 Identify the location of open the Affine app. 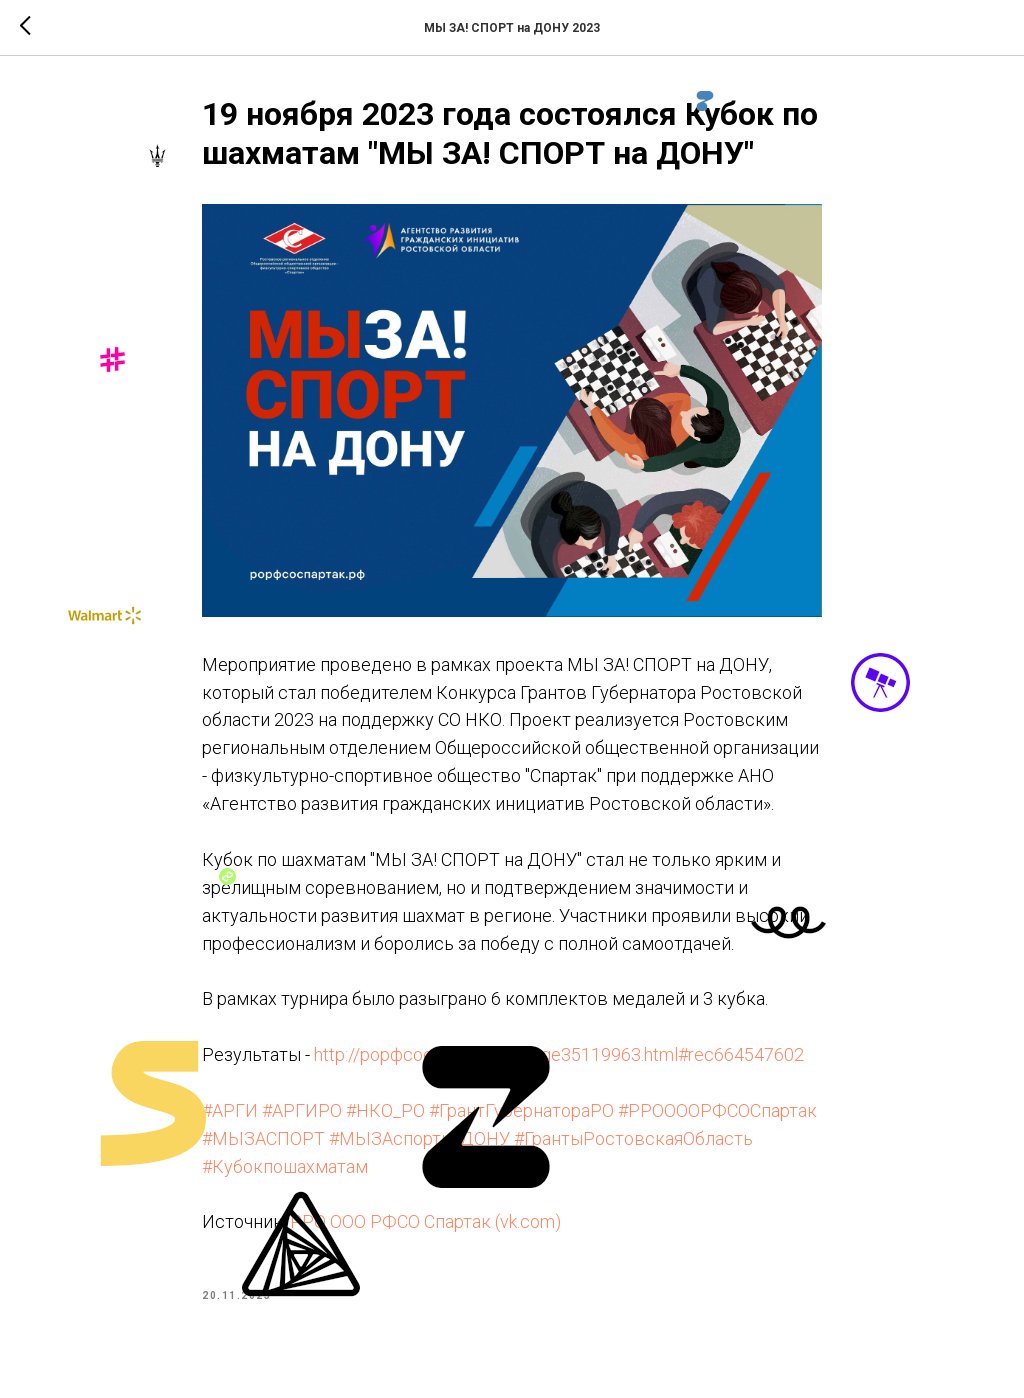
(301, 1244).